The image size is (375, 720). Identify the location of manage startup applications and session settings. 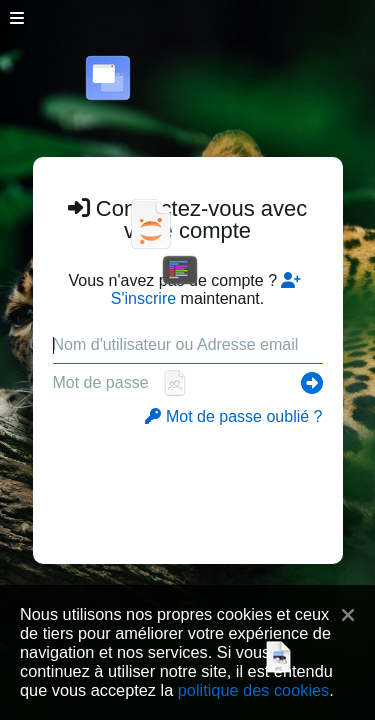
(108, 78).